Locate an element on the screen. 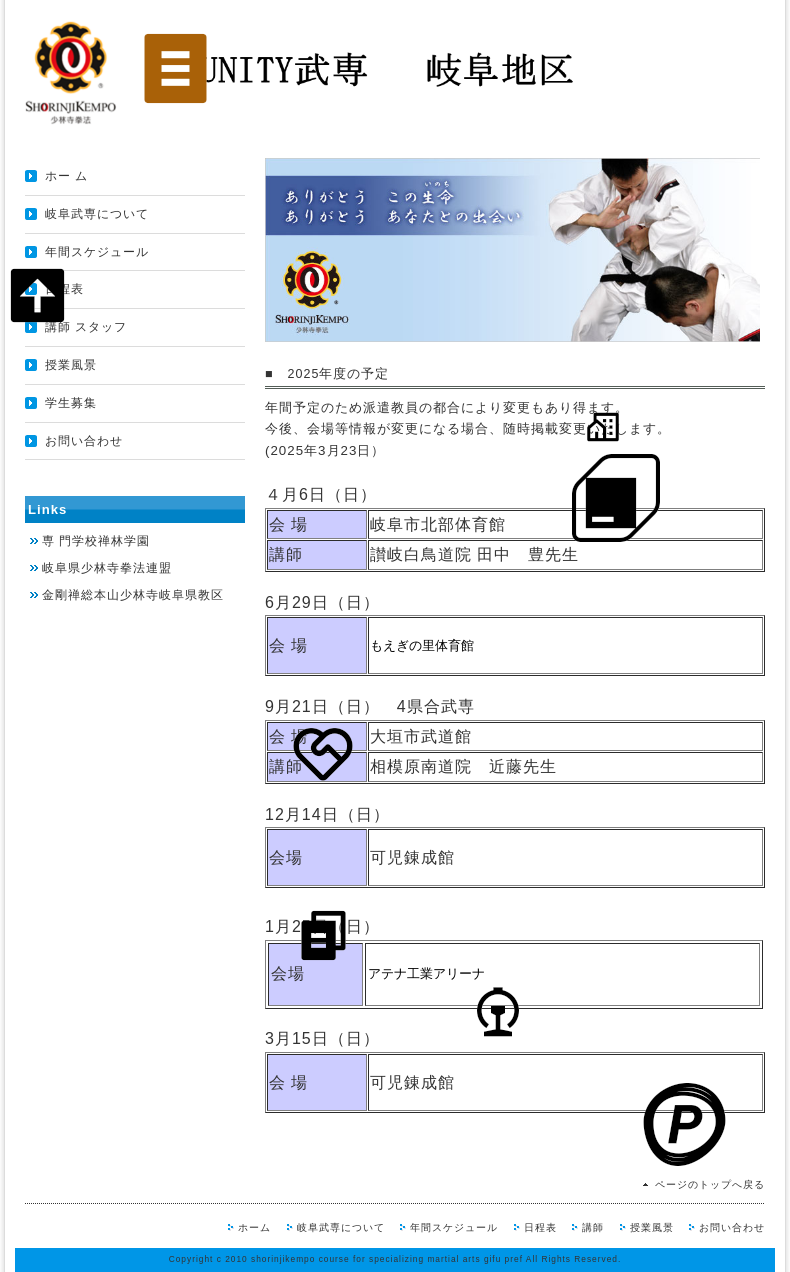 This screenshot has height=1272, width=790. copy file to clipboard is located at coordinates (323, 935).